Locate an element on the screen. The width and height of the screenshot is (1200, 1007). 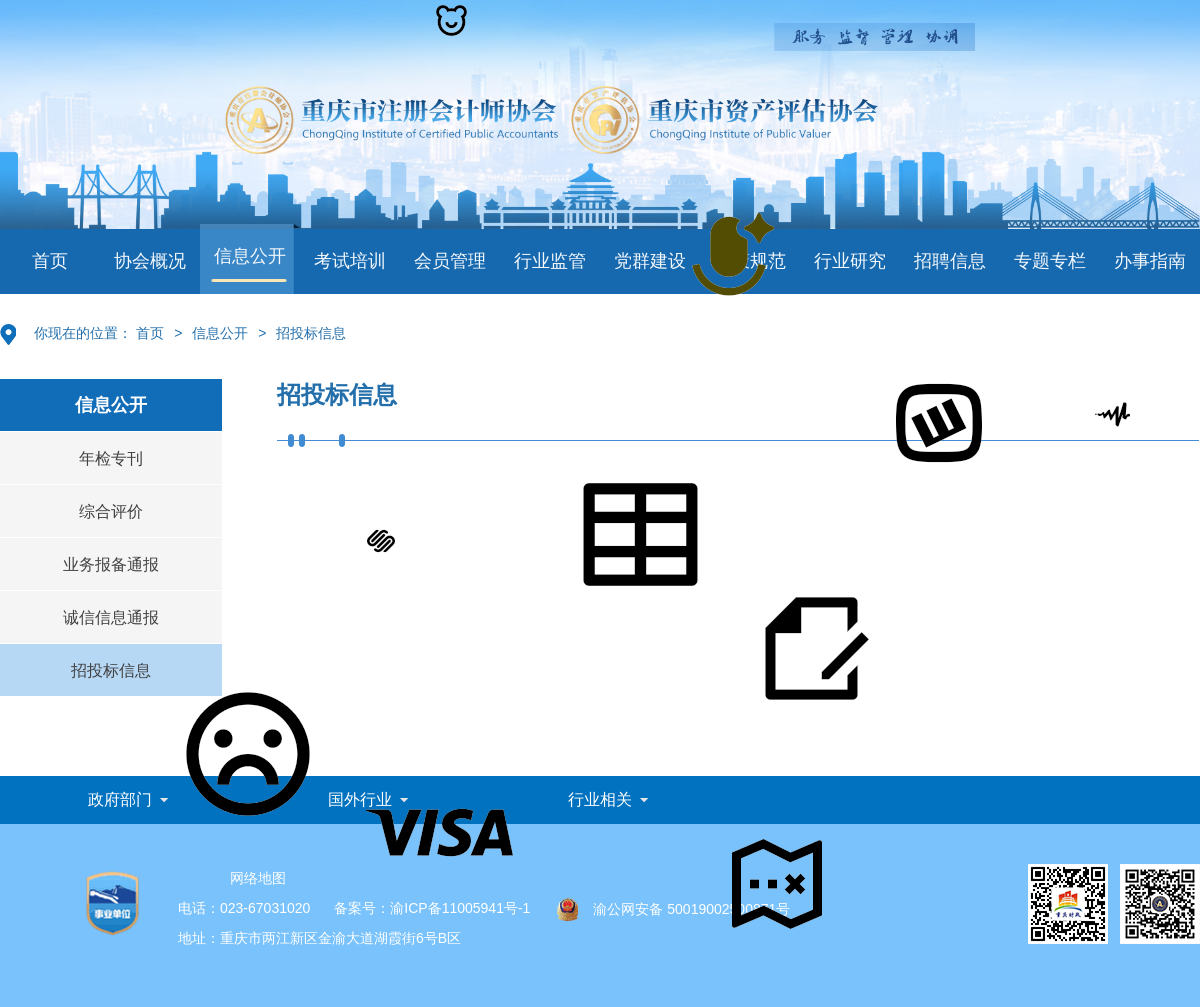
open audiomack music streaming app is located at coordinates (1112, 414).